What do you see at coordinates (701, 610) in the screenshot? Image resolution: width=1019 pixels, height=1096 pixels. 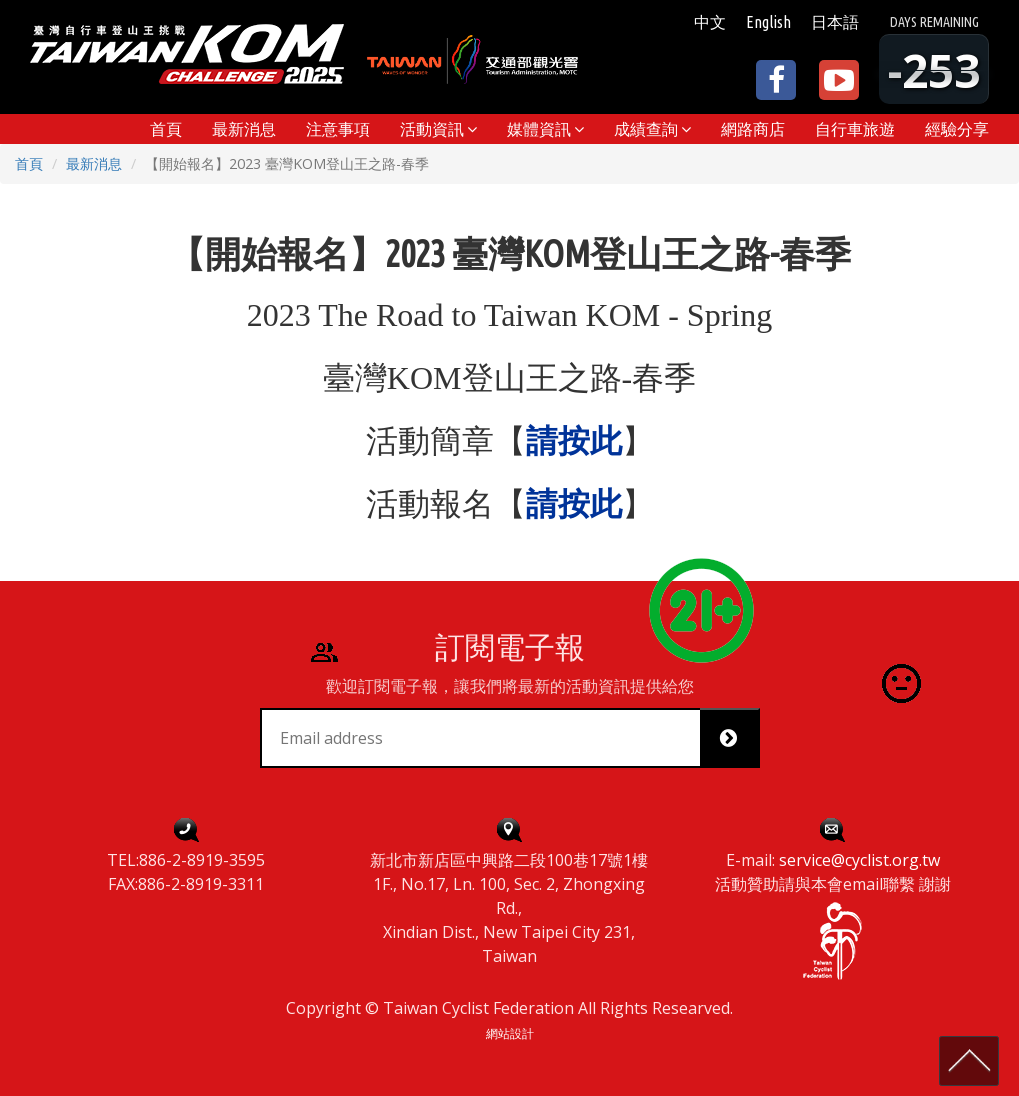 I see `indicates content restricted to users 21 and older` at bounding box center [701, 610].